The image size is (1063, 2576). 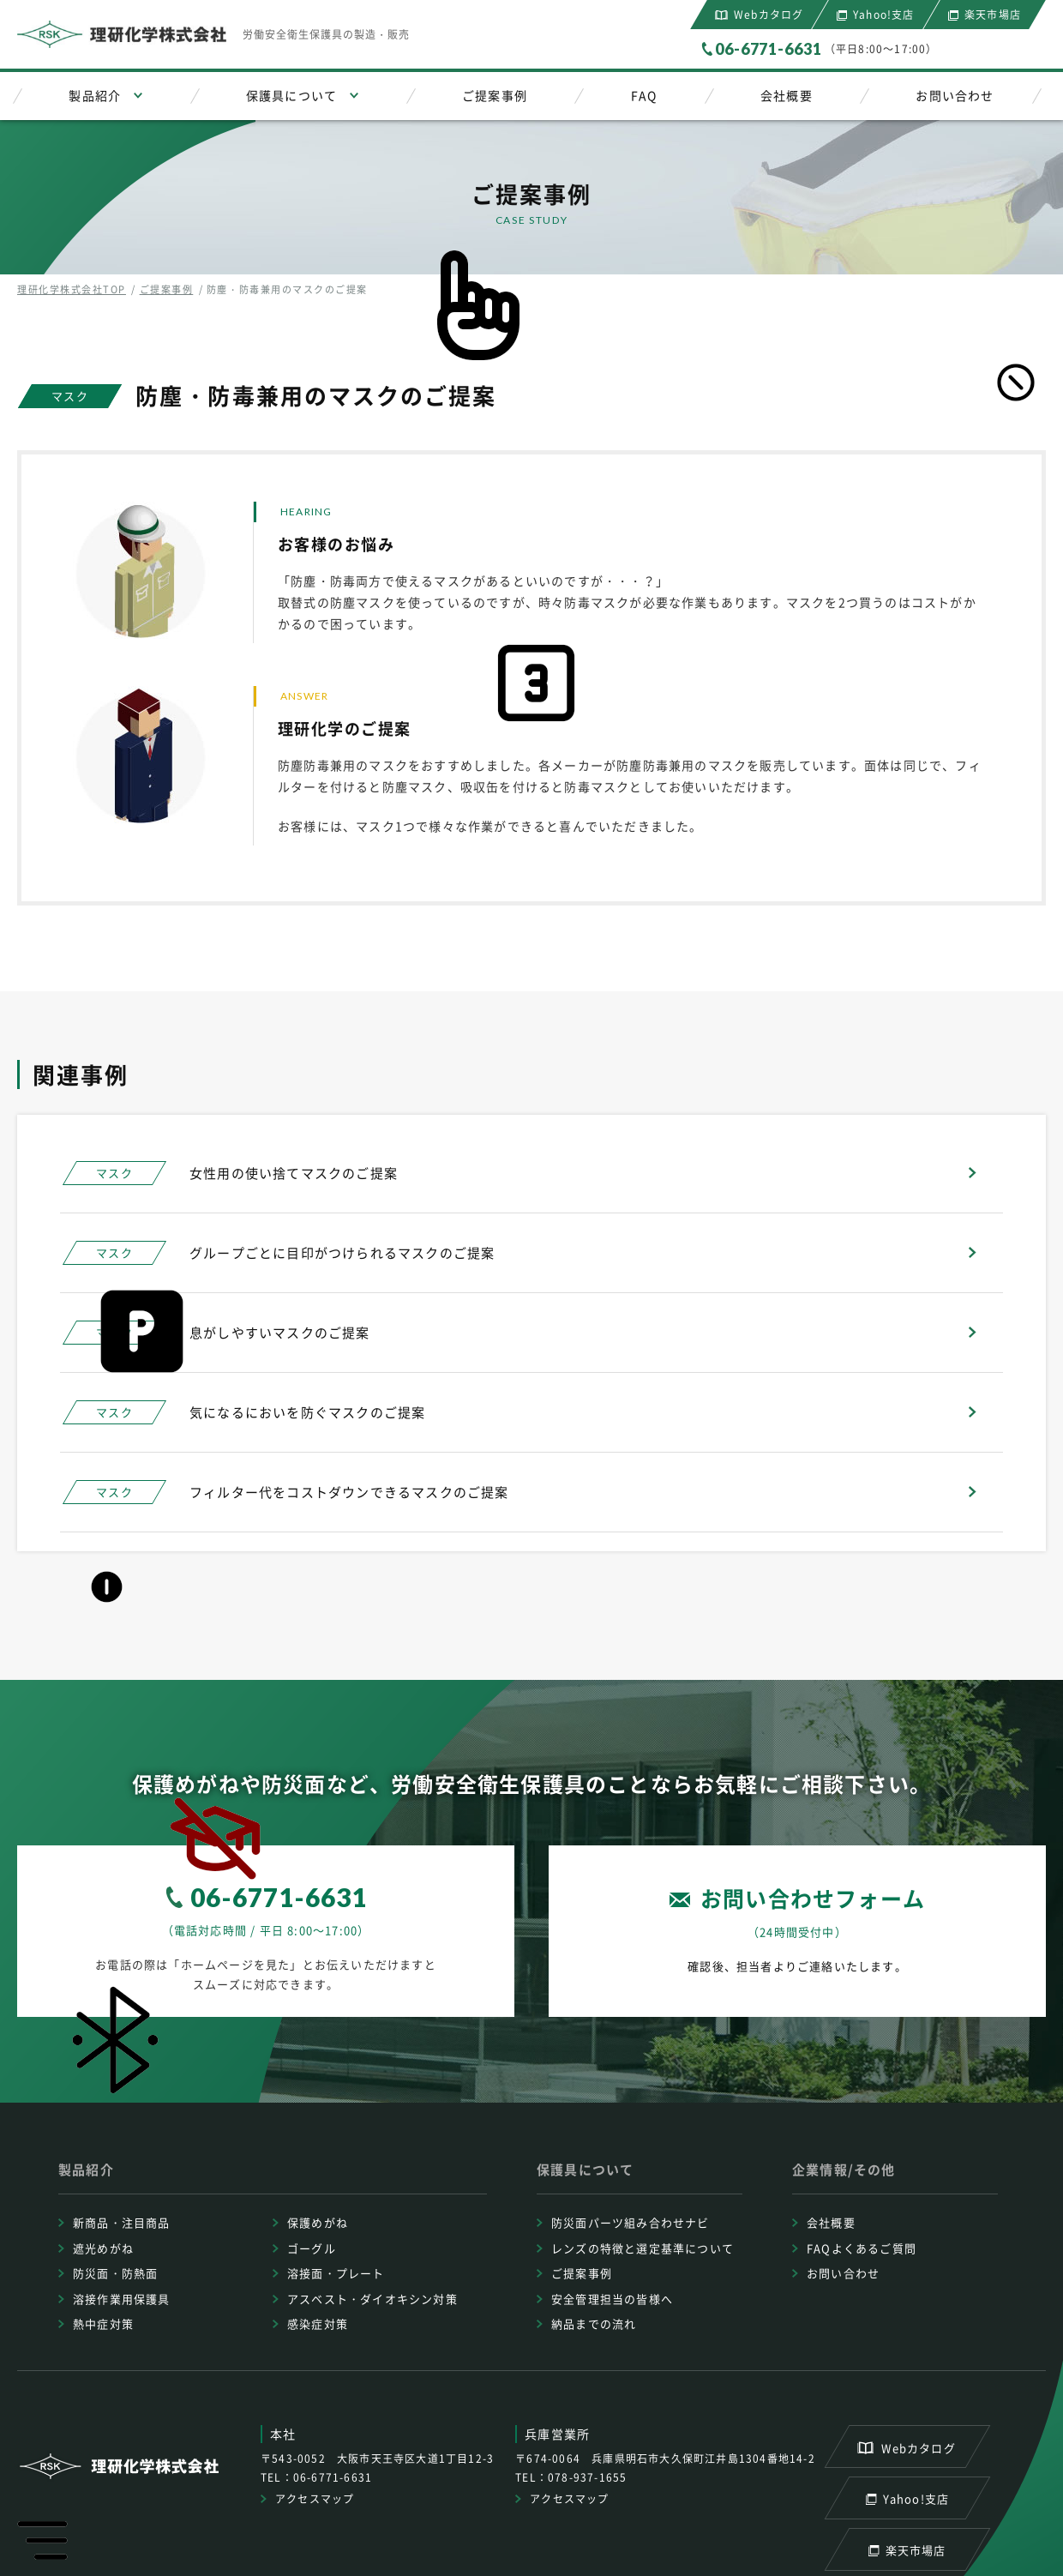 What do you see at coordinates (215, 1839) in the screenshot?
I see `school or education unavailable` at bounding box center [215, 1839].